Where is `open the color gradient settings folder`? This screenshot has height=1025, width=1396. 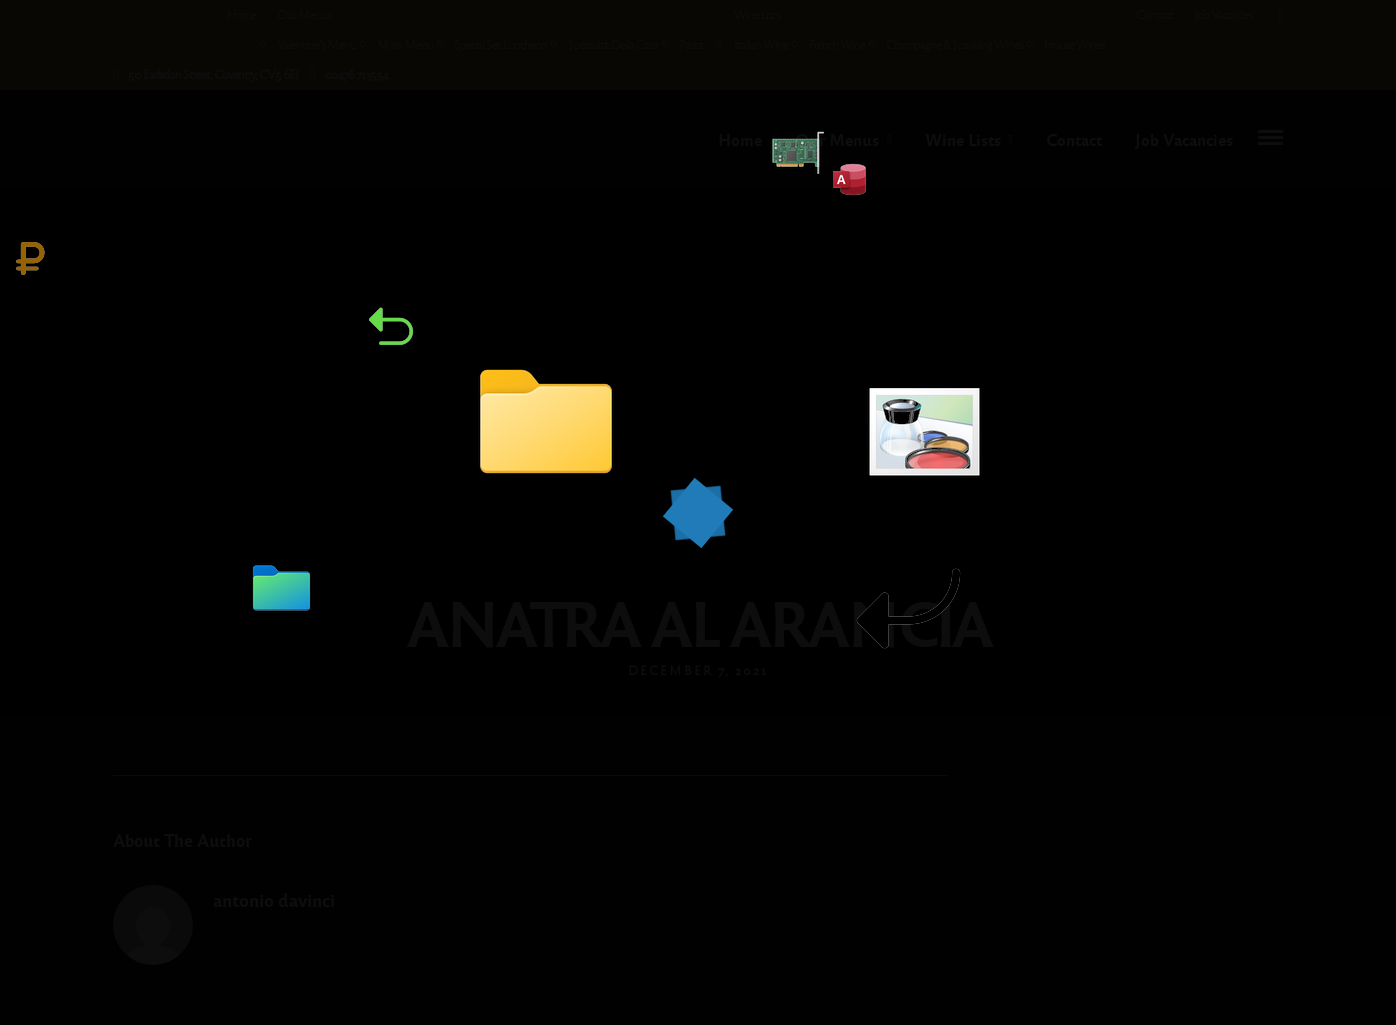 open the color gradient settings folder is located at coordinates (281, 589).